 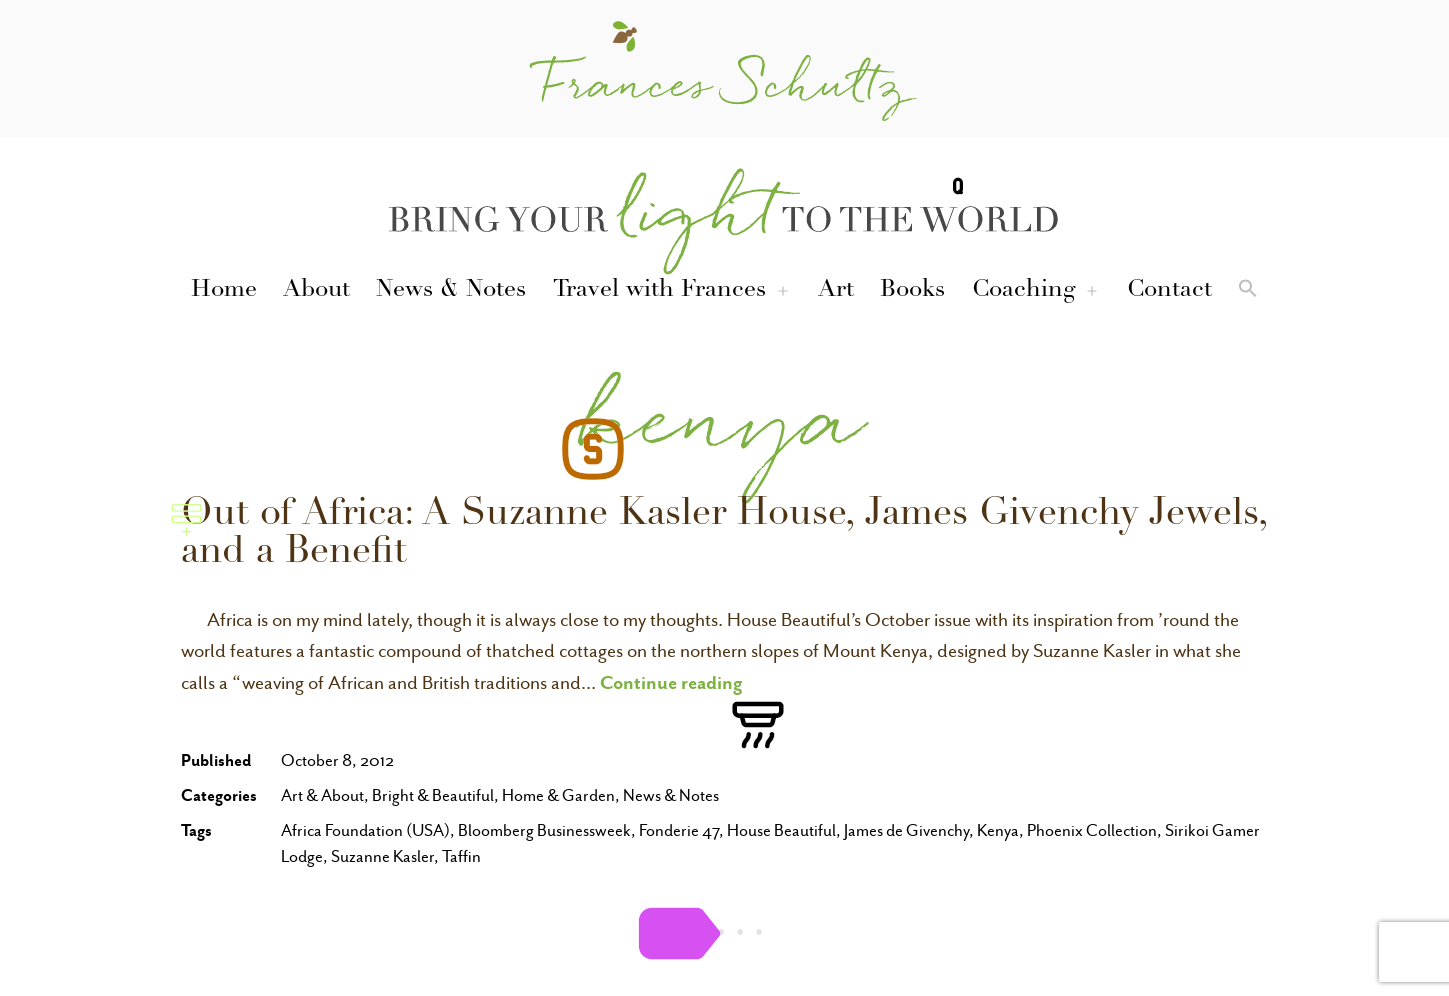 I want to click on indicates a shortcut or saved item, so click(x=593, y=449).